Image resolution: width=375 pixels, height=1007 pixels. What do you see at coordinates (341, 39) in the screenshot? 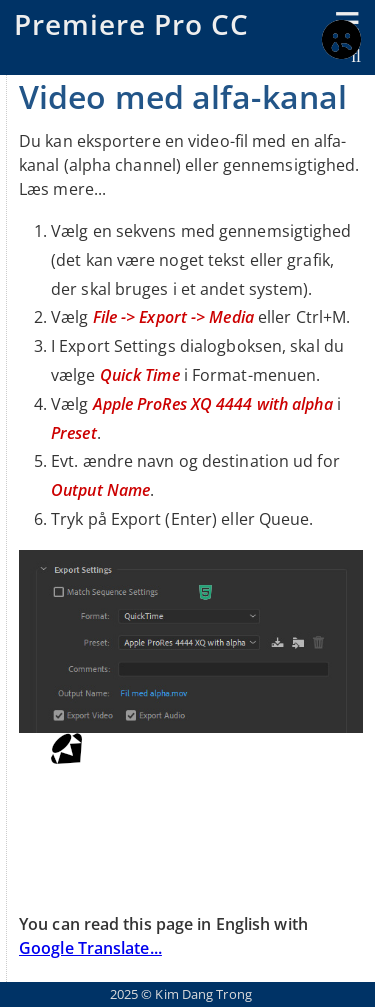
I see `indicates an error or something went wrong` at bounding box center [341, 39].